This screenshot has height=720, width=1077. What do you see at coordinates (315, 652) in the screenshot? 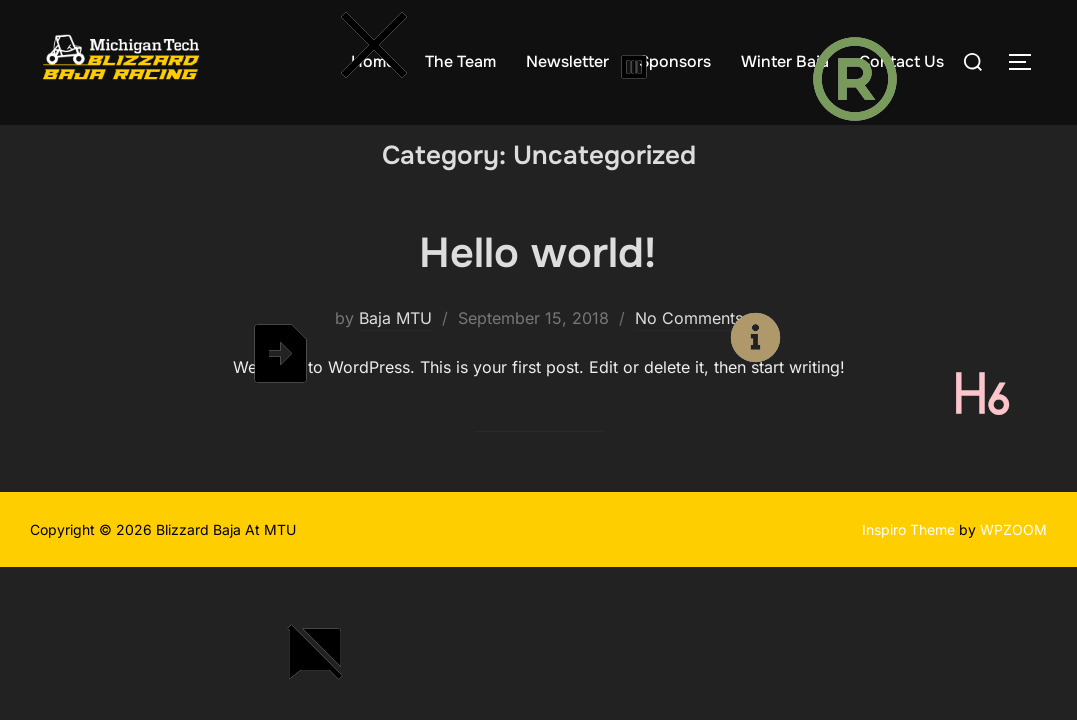
I see `mute or disable chat notifications` at bounding box center [315, 652].